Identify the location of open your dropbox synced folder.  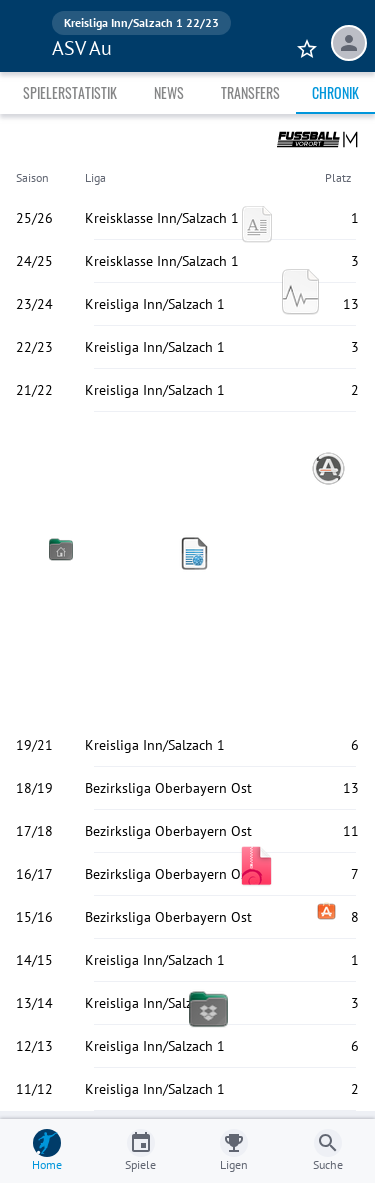
(208, 1008).